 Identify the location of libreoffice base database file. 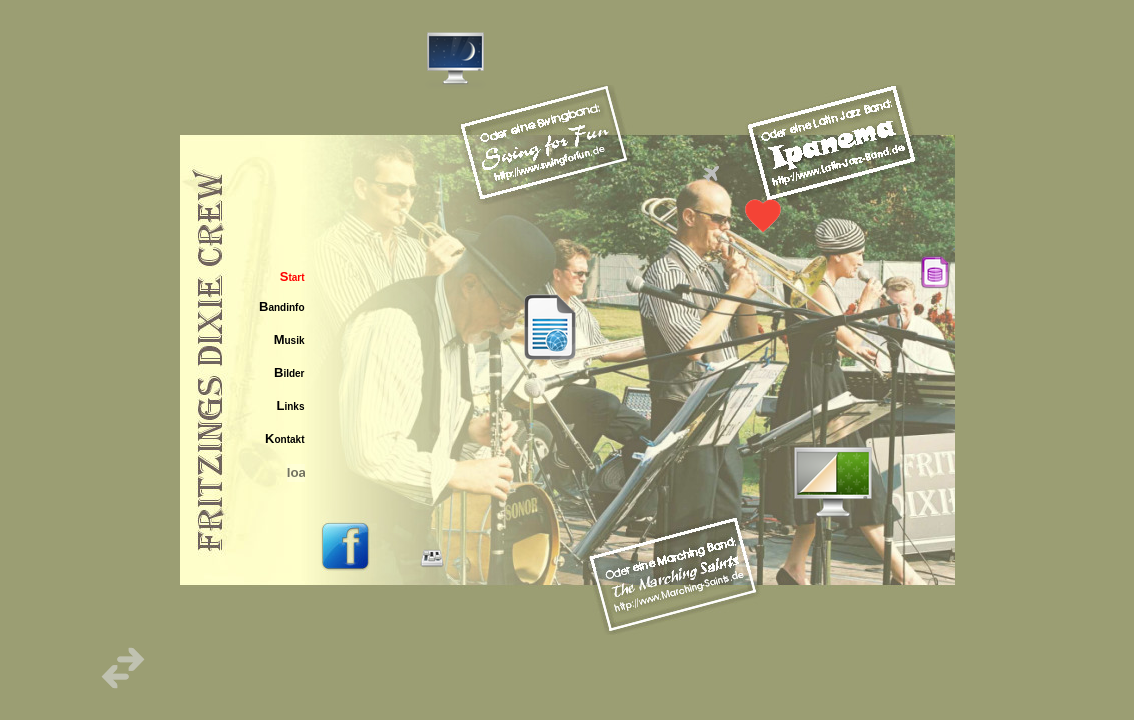
(935, 272).